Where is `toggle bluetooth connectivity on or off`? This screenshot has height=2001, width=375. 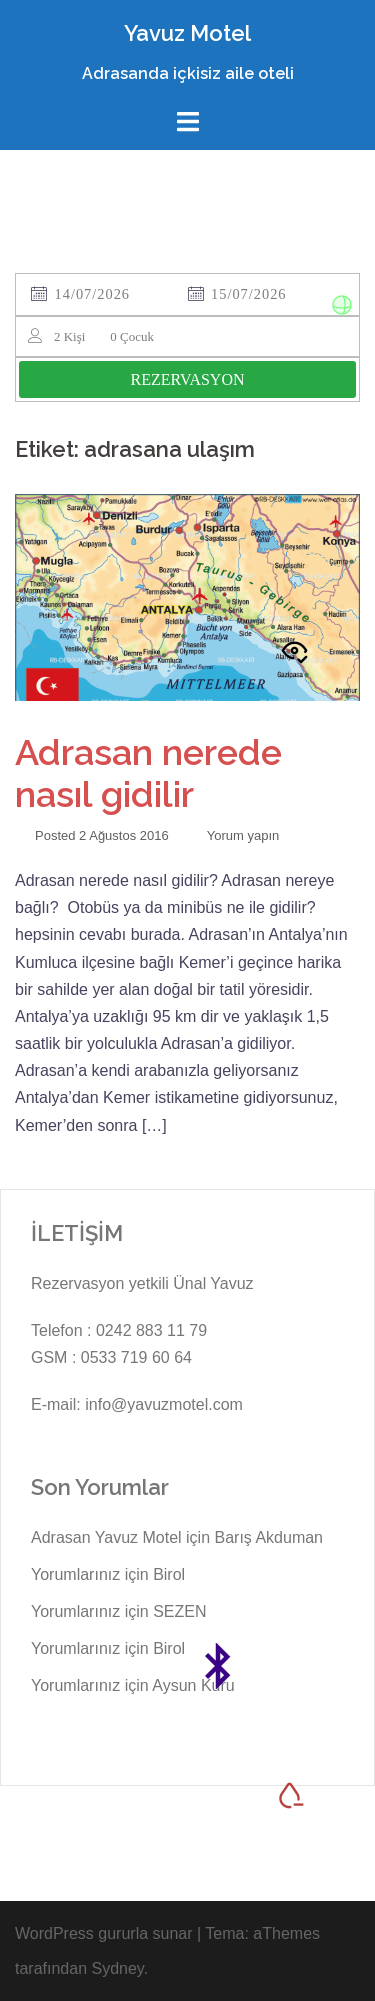
toggle bluetooth connectivity on or off is located at coordinates (218, 1666).